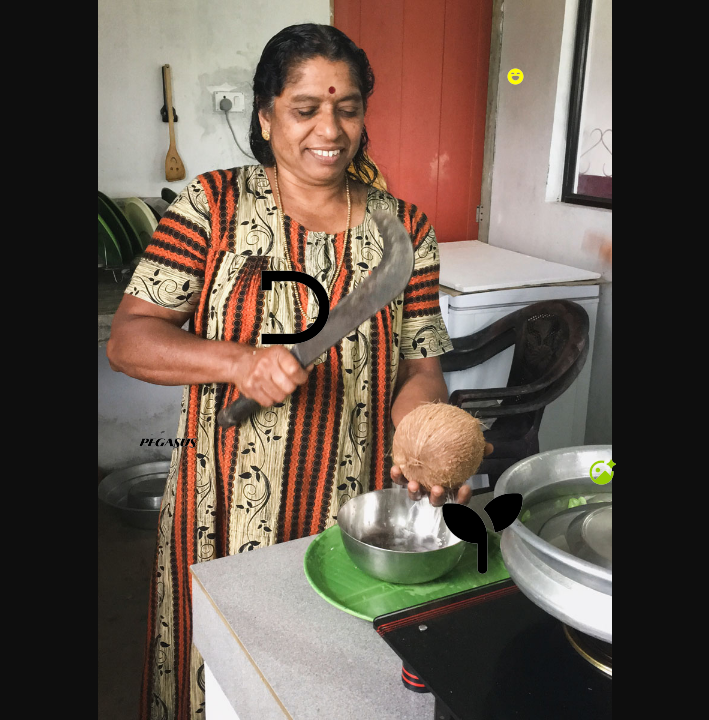  What do you see at coordinates (601, 472) in the screenshot?
I see `generate ai-enhanced image` at bounding box center [601, 472].